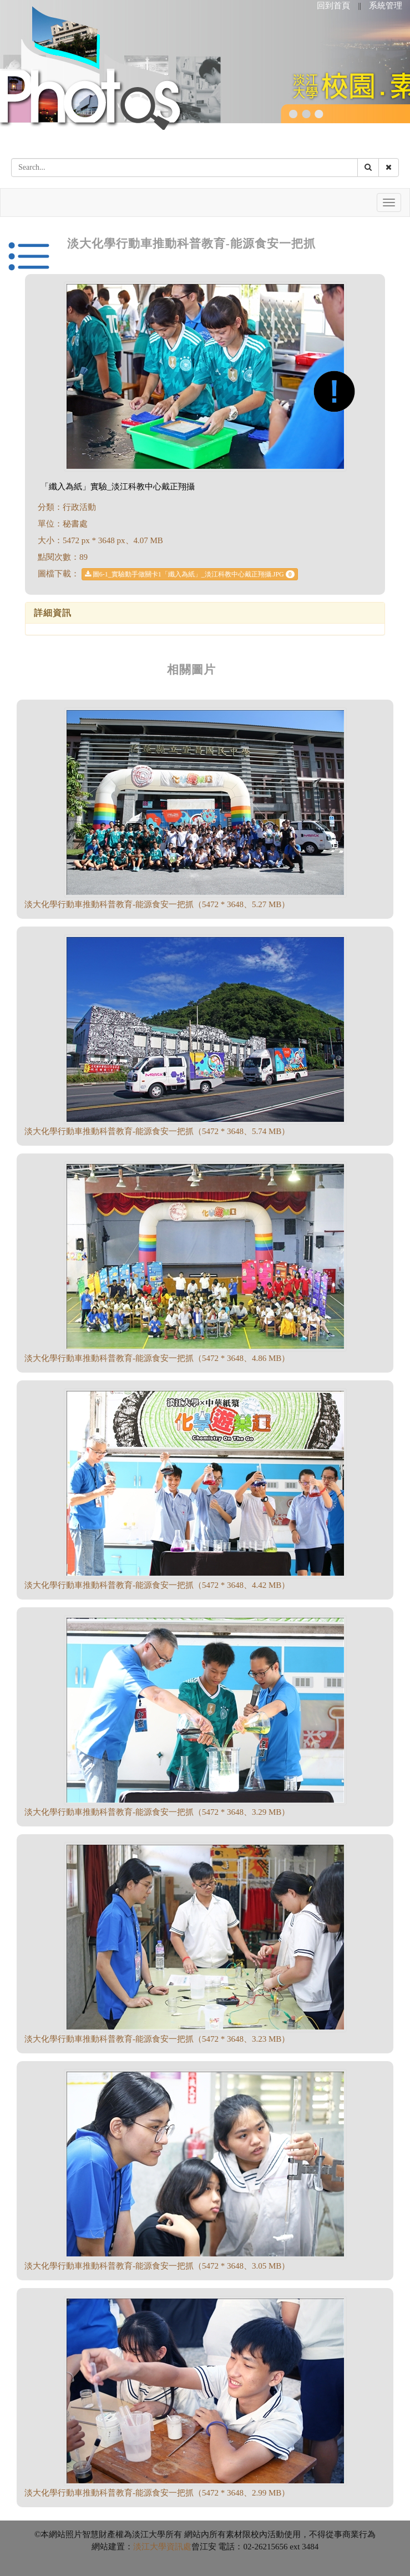 The height and width of the screenshot is (2576, 410). Describe the element at coordinates (334, 391) in the screenshot. I see `indicates a warning or error state` at that location.